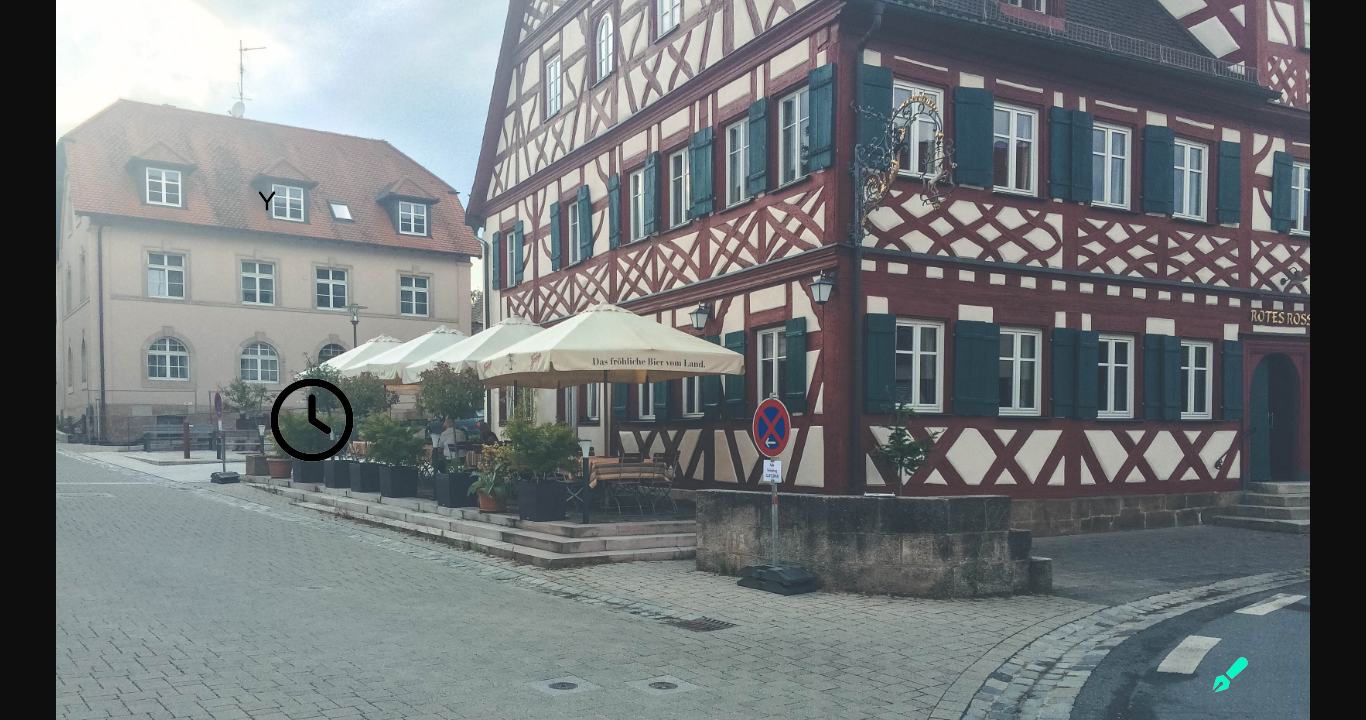 The height and width of the screenshot is (720, 1366). What do you see at coordinates (1230, 675) in the screenshot?
I see `compose or write new content` at bounding box center [1230, 675].